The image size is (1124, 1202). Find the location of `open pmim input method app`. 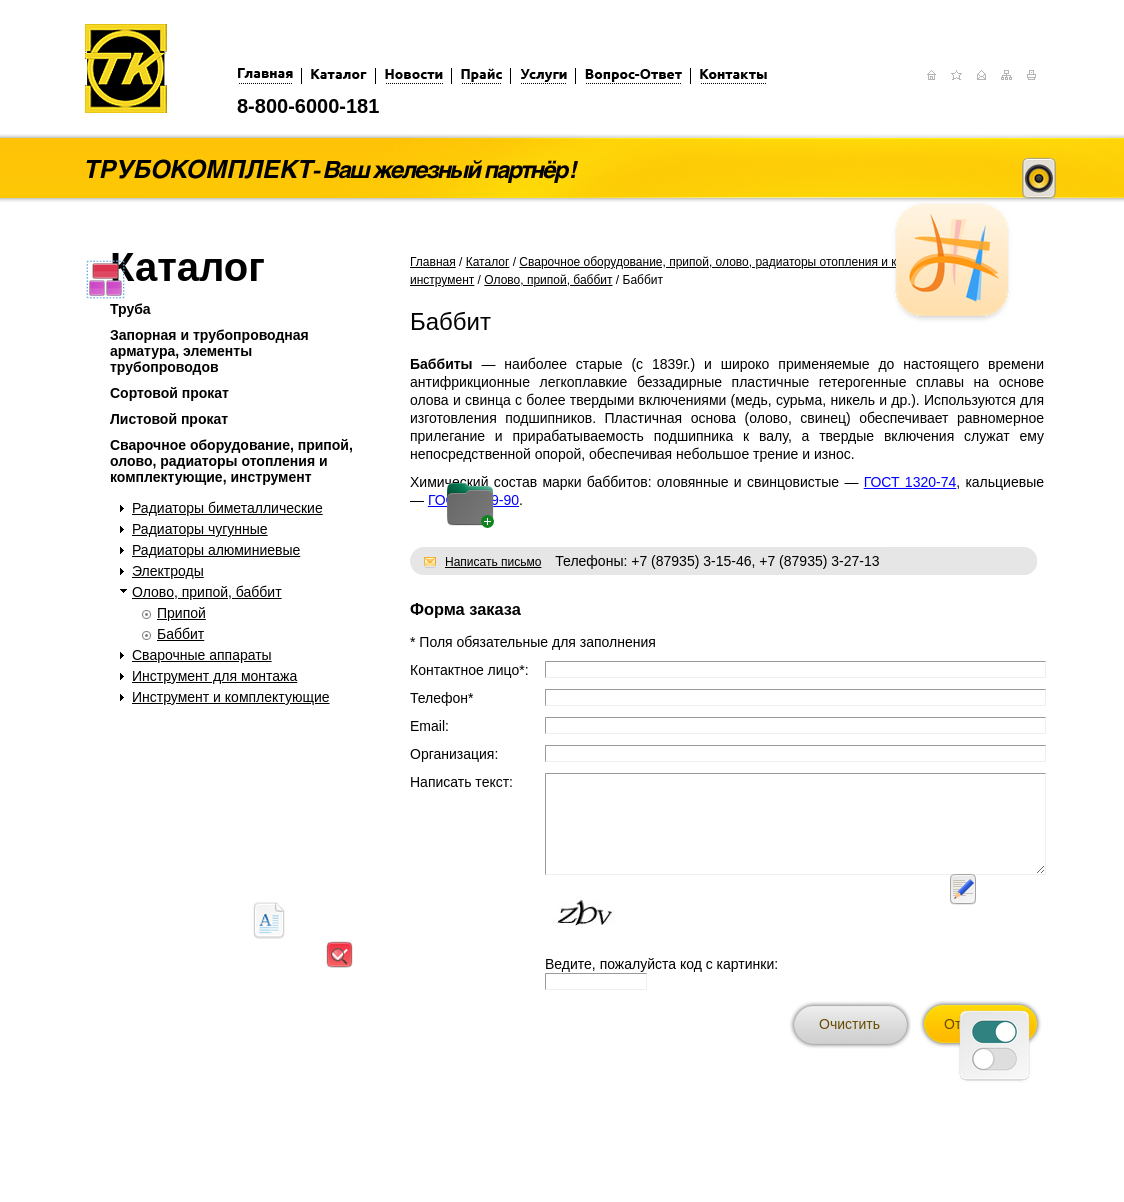

open pmim input method app is located at coordinates (952, 260).